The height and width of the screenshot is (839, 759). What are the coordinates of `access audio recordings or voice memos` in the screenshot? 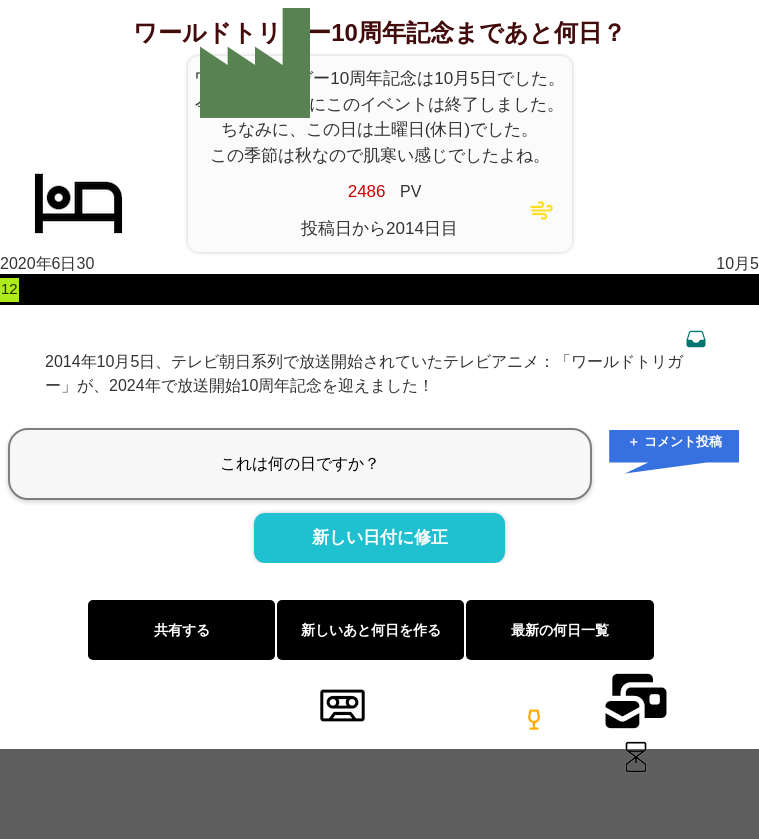 It's located at (342, 705).